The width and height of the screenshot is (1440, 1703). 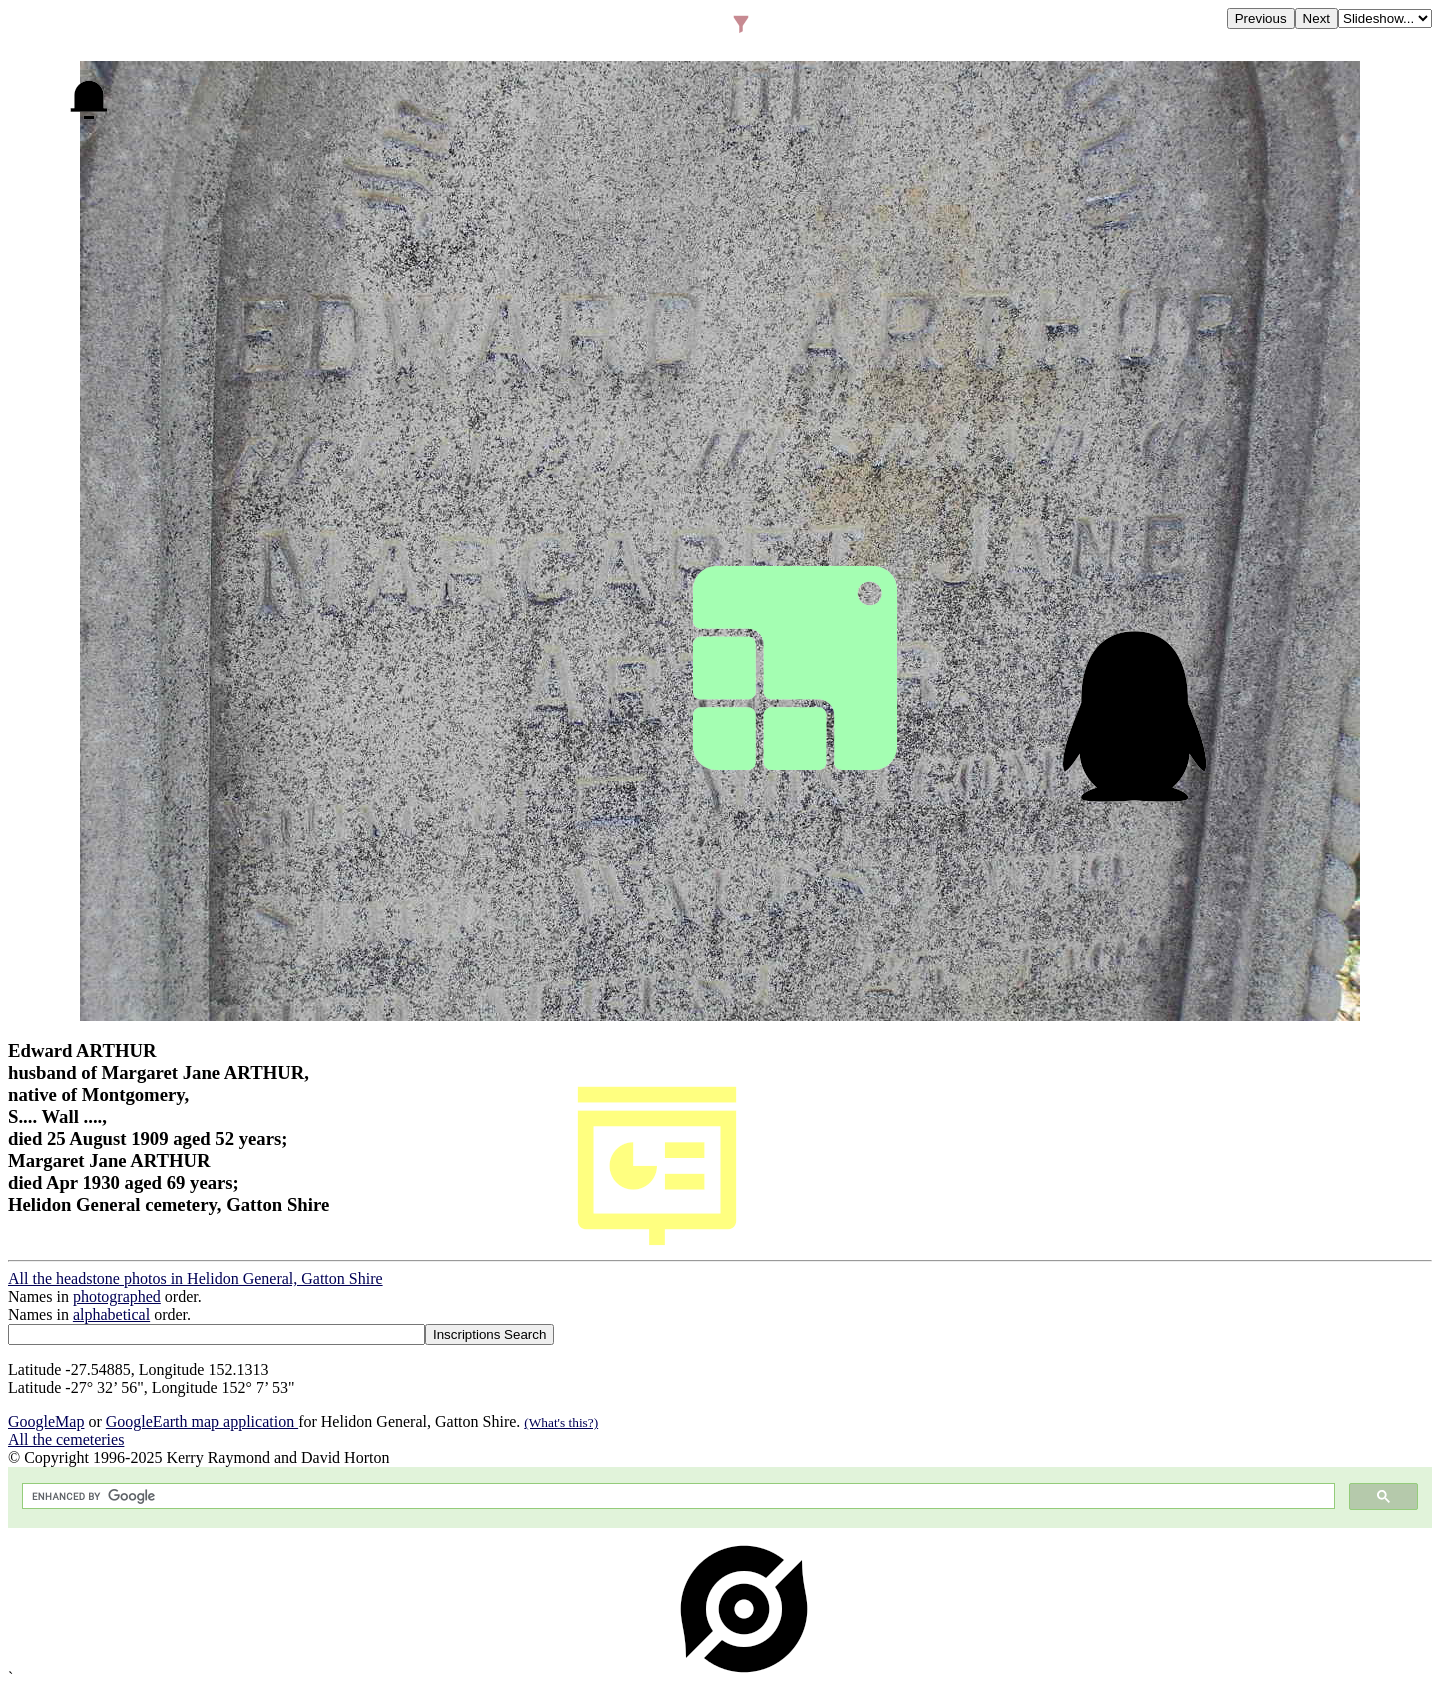 I want to click on LVGL graphics library logo, so click(x=795, y=668).